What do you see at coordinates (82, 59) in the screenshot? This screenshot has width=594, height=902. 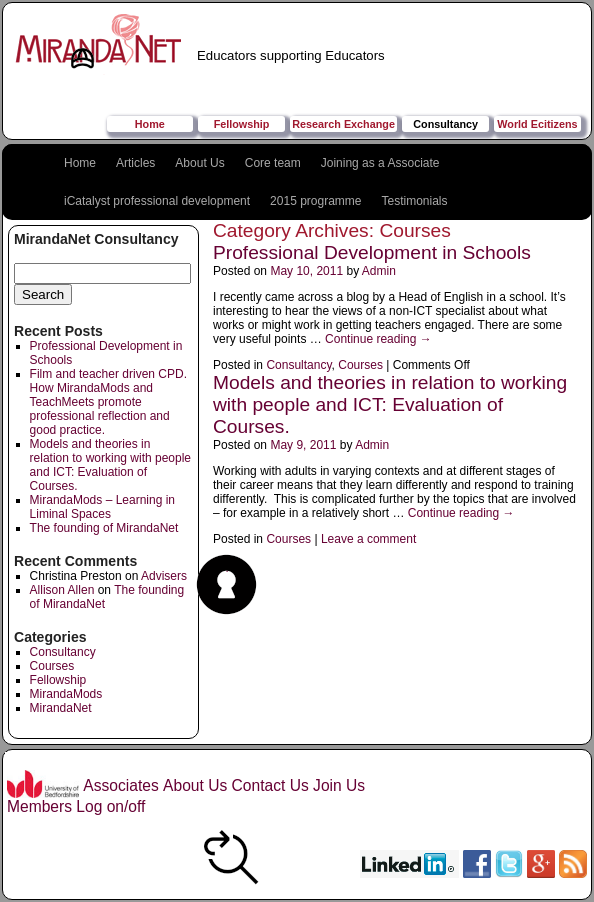 I see `browse hats or headwear category` at bounding box center [82, 59].